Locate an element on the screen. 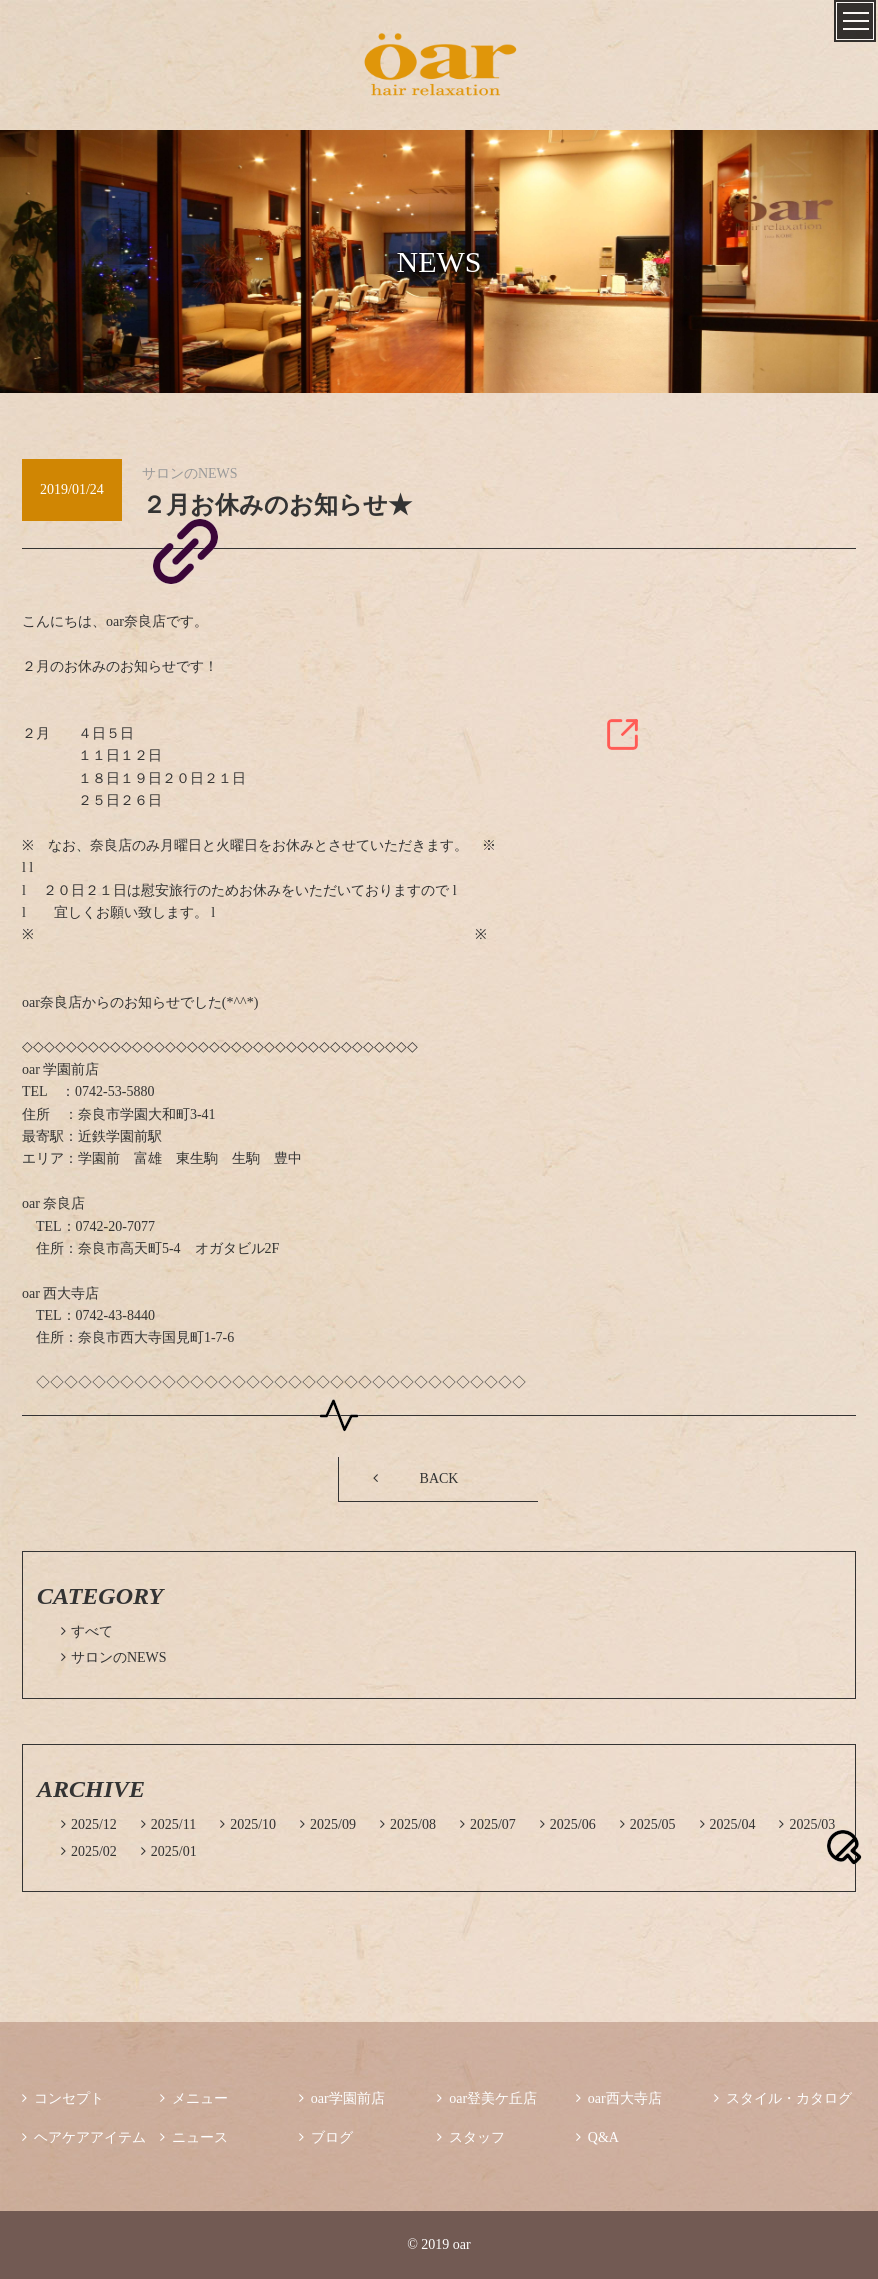  view health or heart rate data is located at coordinates (339, 1416).